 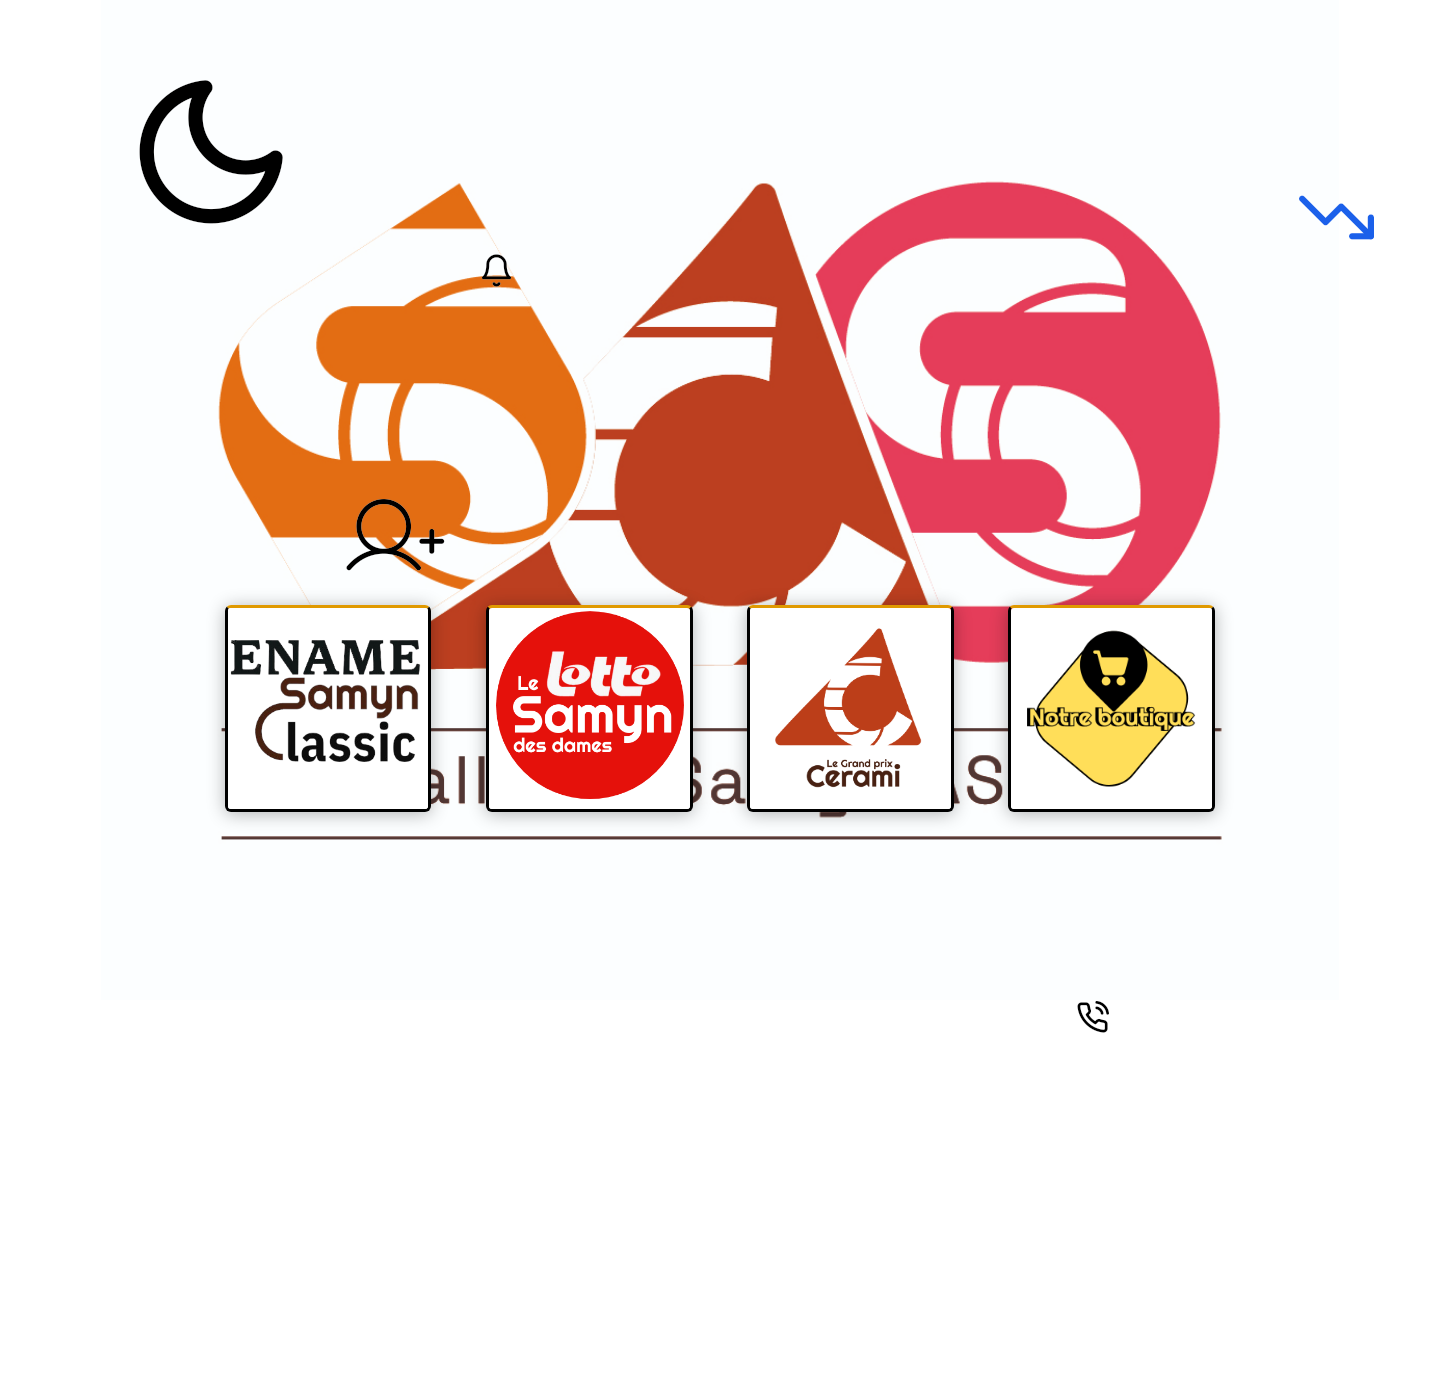 What do you see at coordinates (1092, 1017) in the screenshot?
I see `make a phone call` at bounding box center [1092, 1017].